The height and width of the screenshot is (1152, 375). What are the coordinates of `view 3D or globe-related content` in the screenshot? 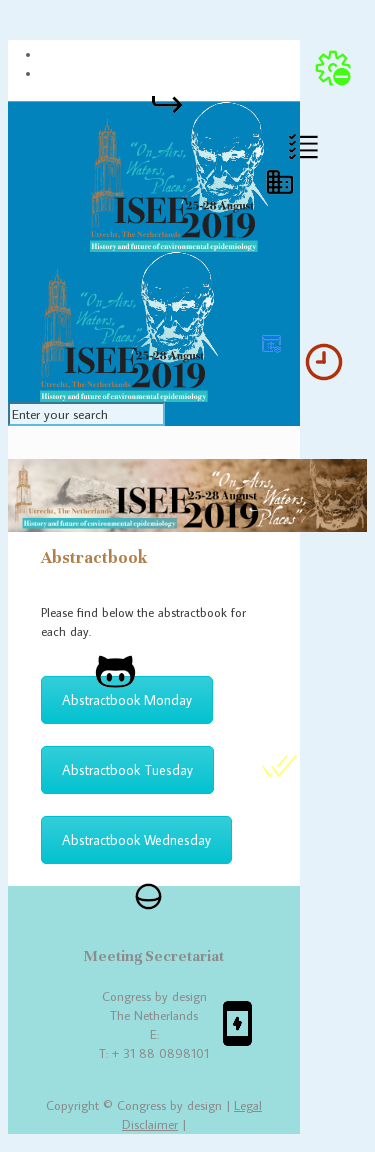 It's located at (148, 896).